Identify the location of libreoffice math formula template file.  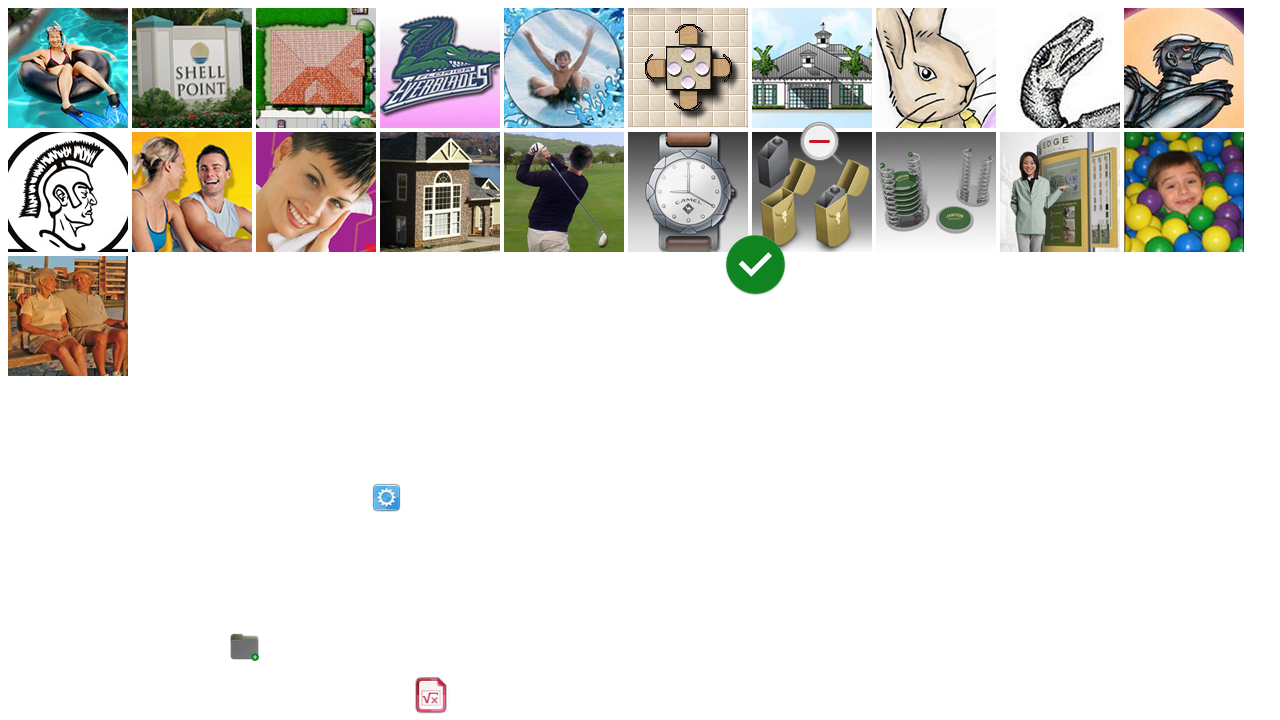
(431, 695).